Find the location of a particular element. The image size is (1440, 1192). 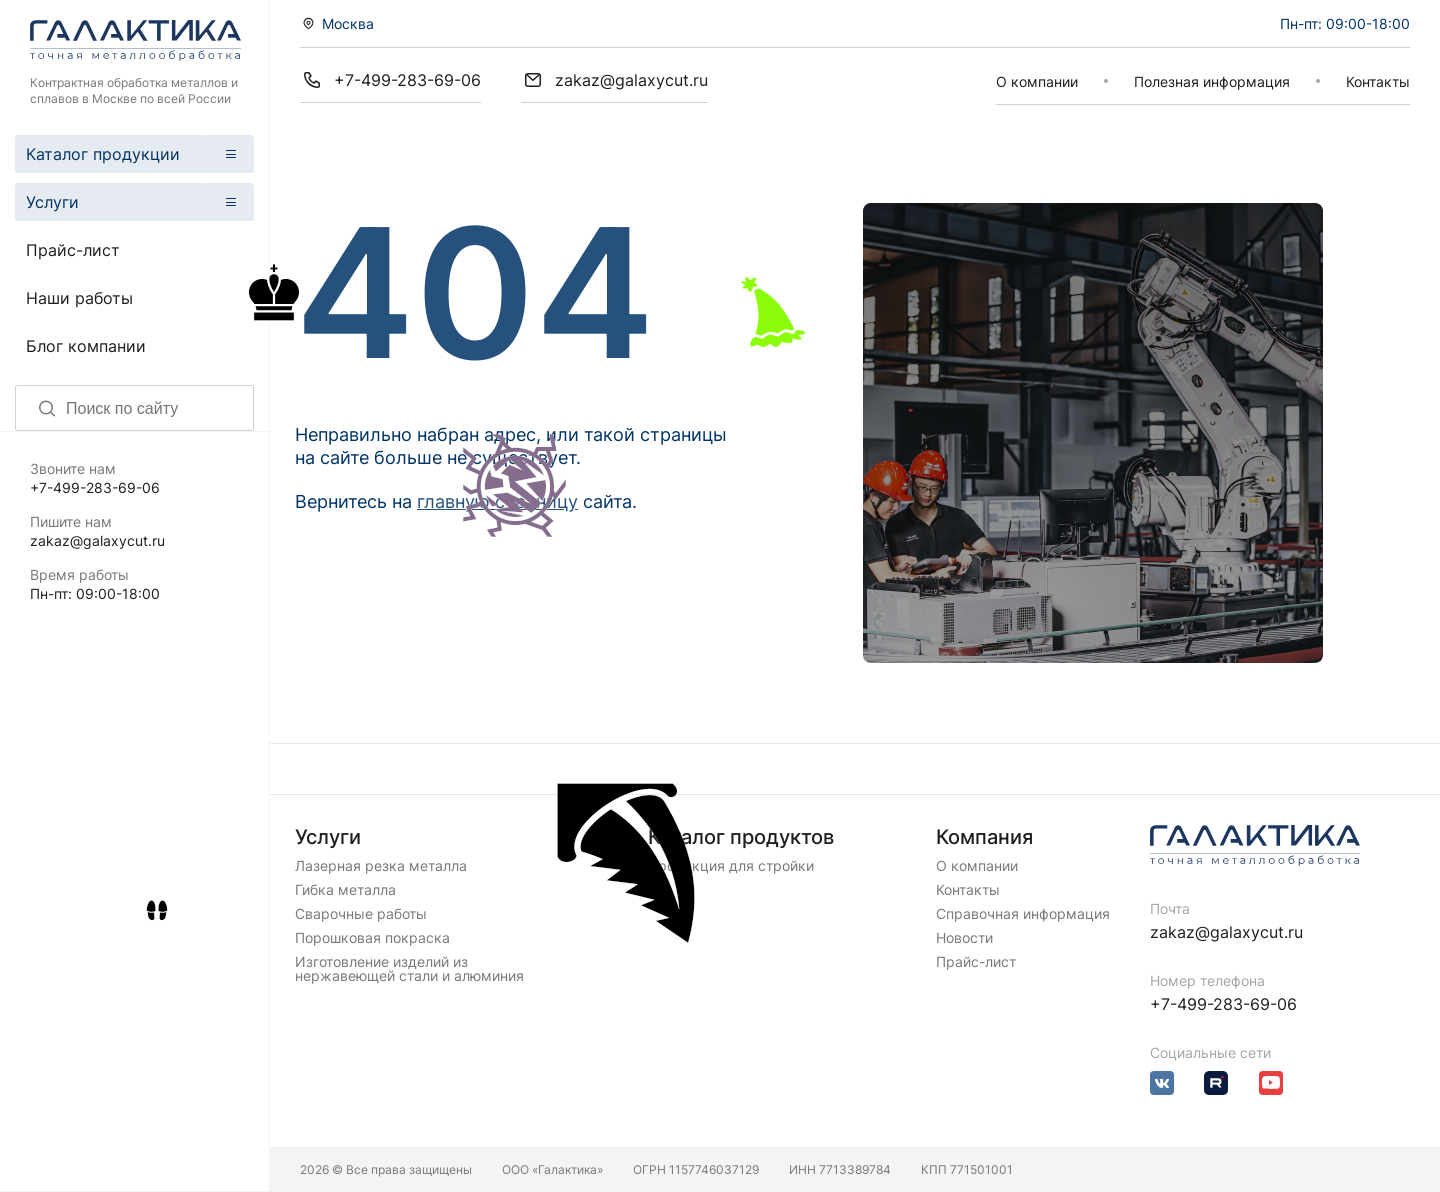

access comfort or relaxation settings is located at coordinates (157, 910).